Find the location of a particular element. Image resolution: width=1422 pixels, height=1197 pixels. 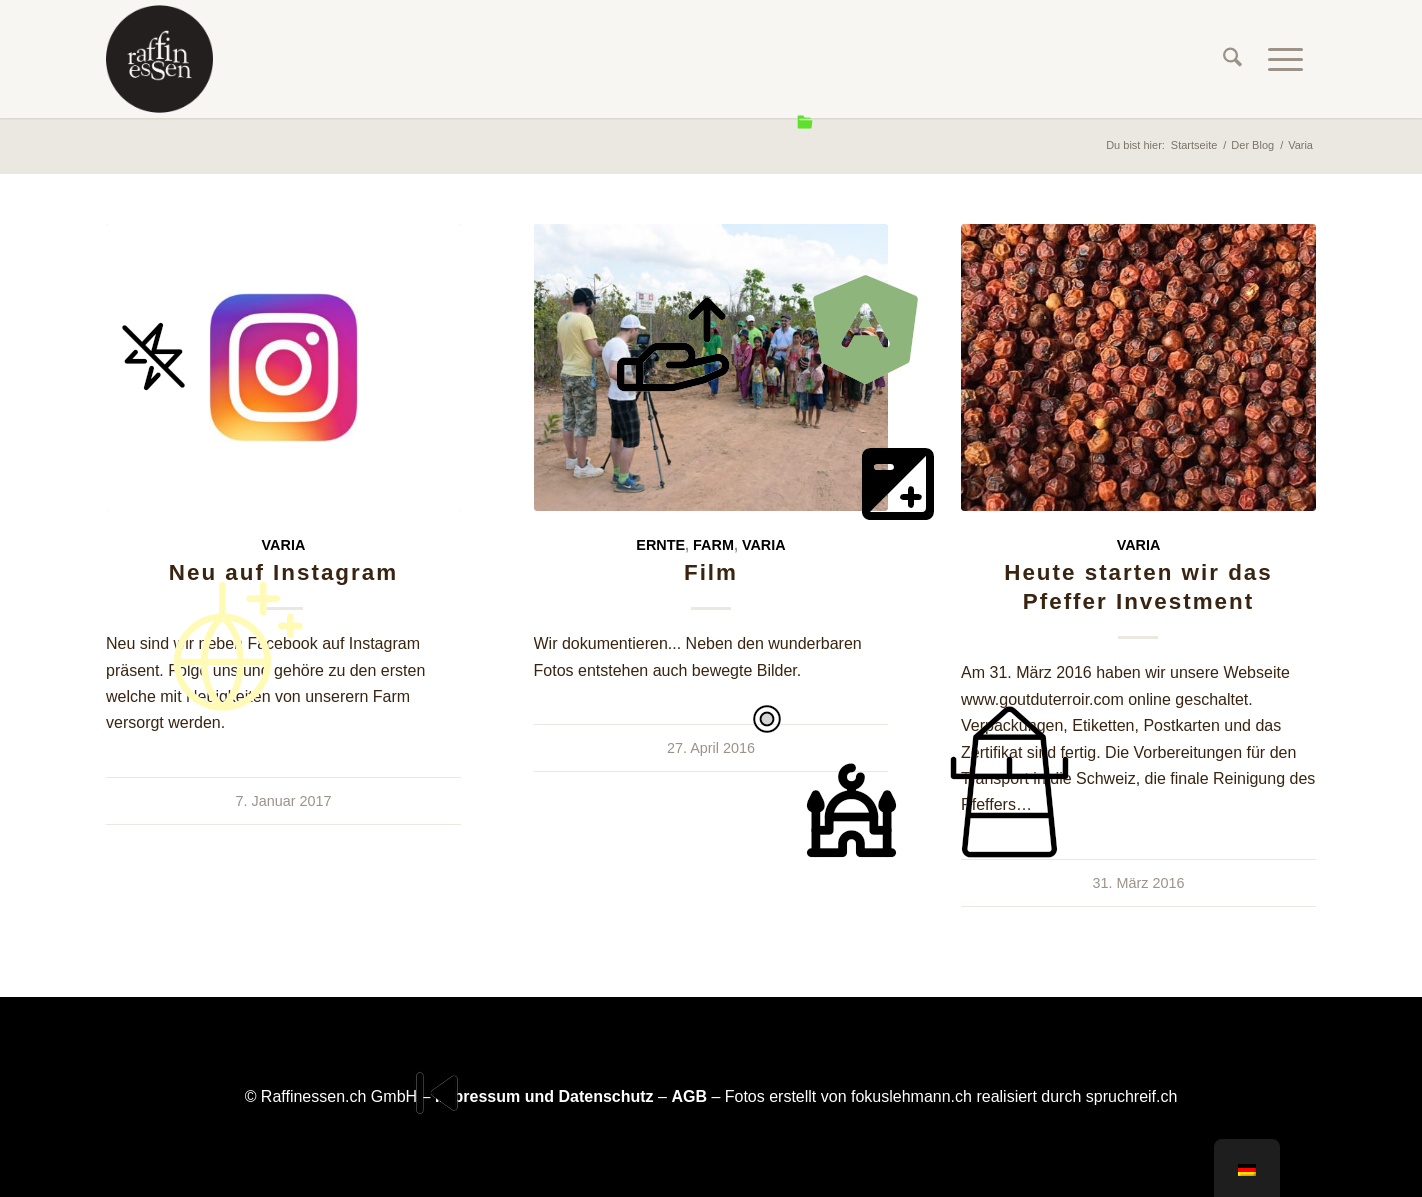

upload or share content is located at coordinates (677, 350).